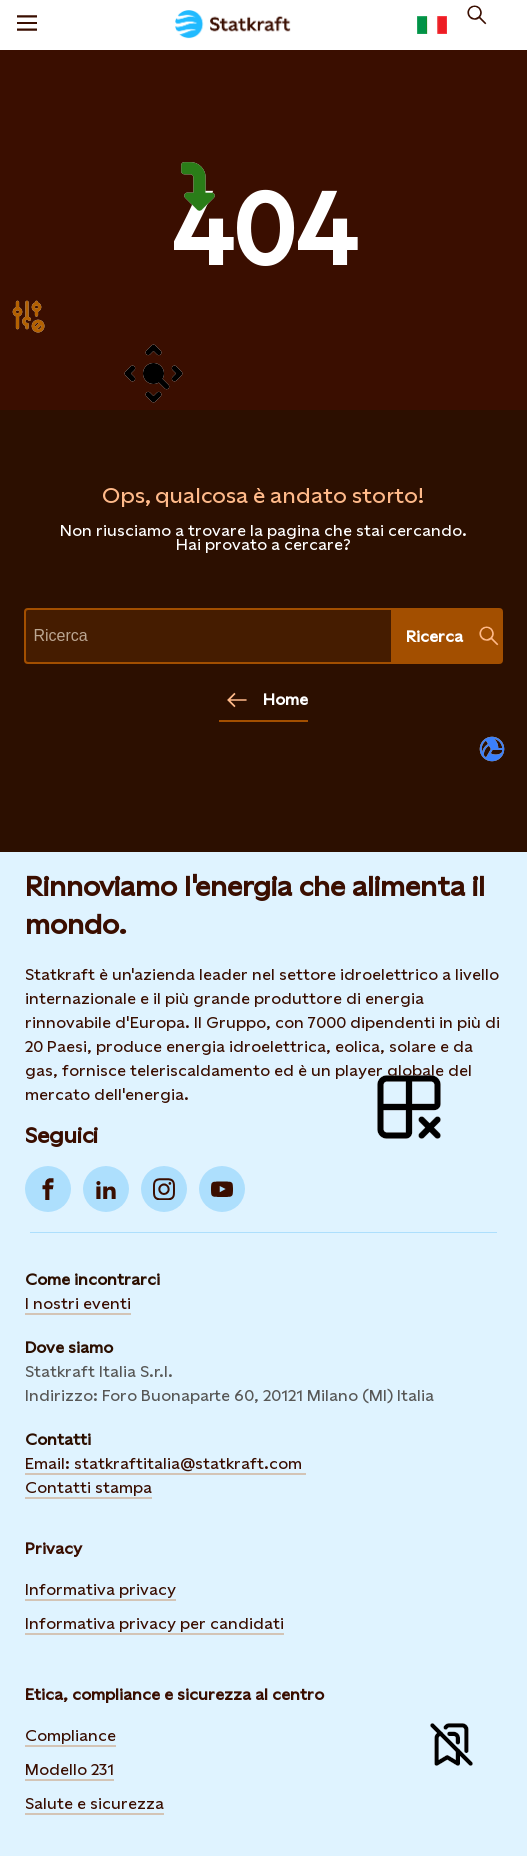 Image resolution: width=527 pixels, height=1856 pixels. What do you see at coordinates (199, 186) in the screenshot?
I see `go down a level or subdirectory` at bounding box center [199, 186].